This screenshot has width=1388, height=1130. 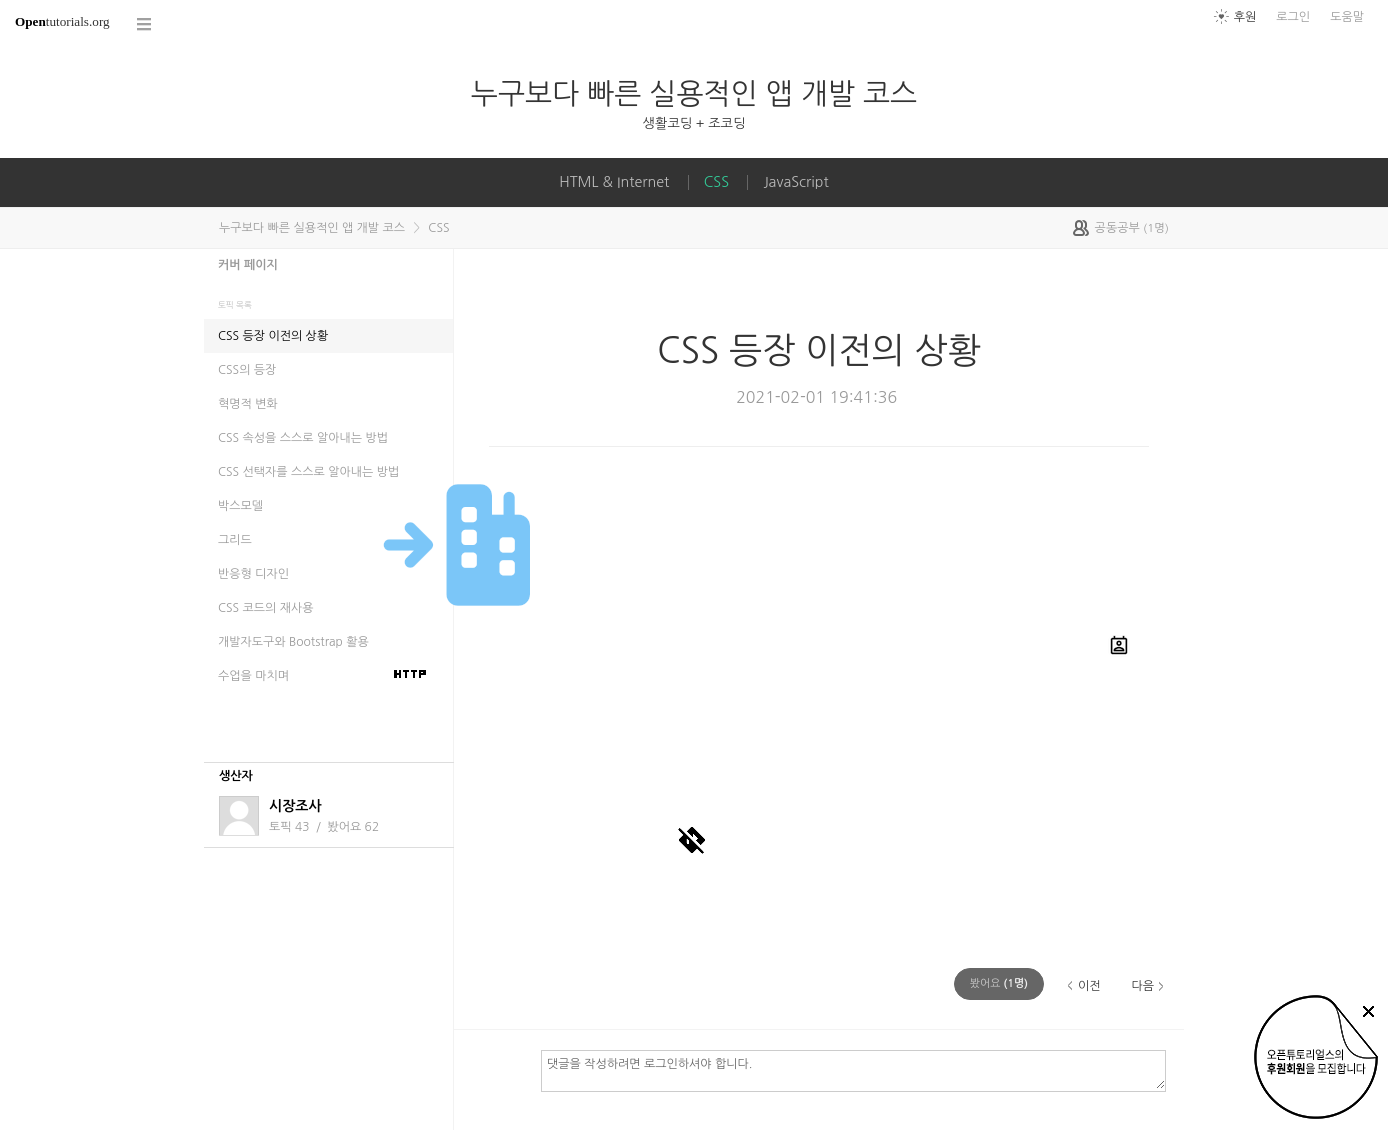 What do you see at coordinates (692, 840) in the screenshot?
I see `turn-by-turn directions are disabled` at bounding box center [692, 840].